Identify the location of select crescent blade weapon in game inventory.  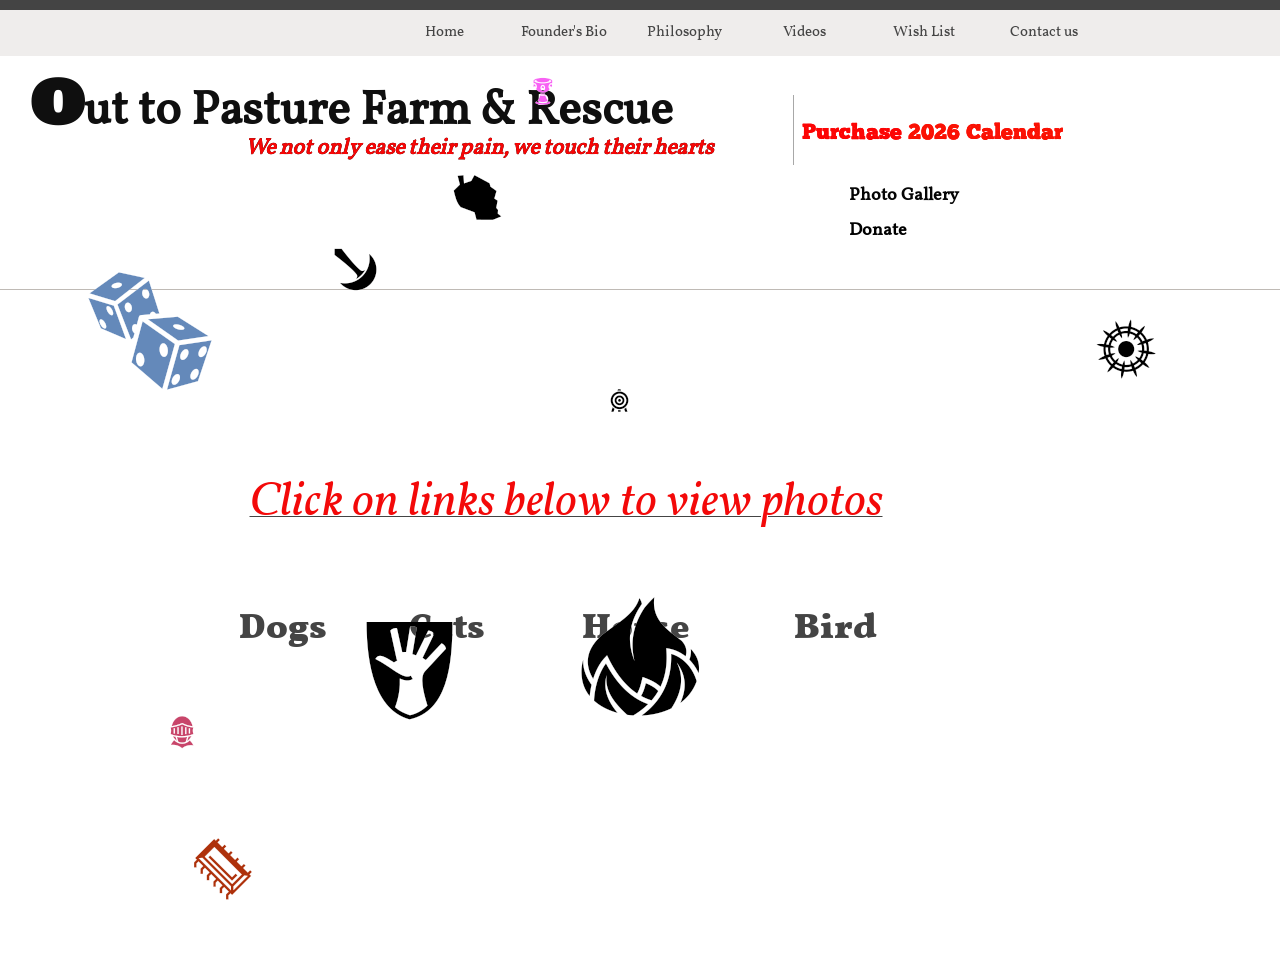
(355, 269).